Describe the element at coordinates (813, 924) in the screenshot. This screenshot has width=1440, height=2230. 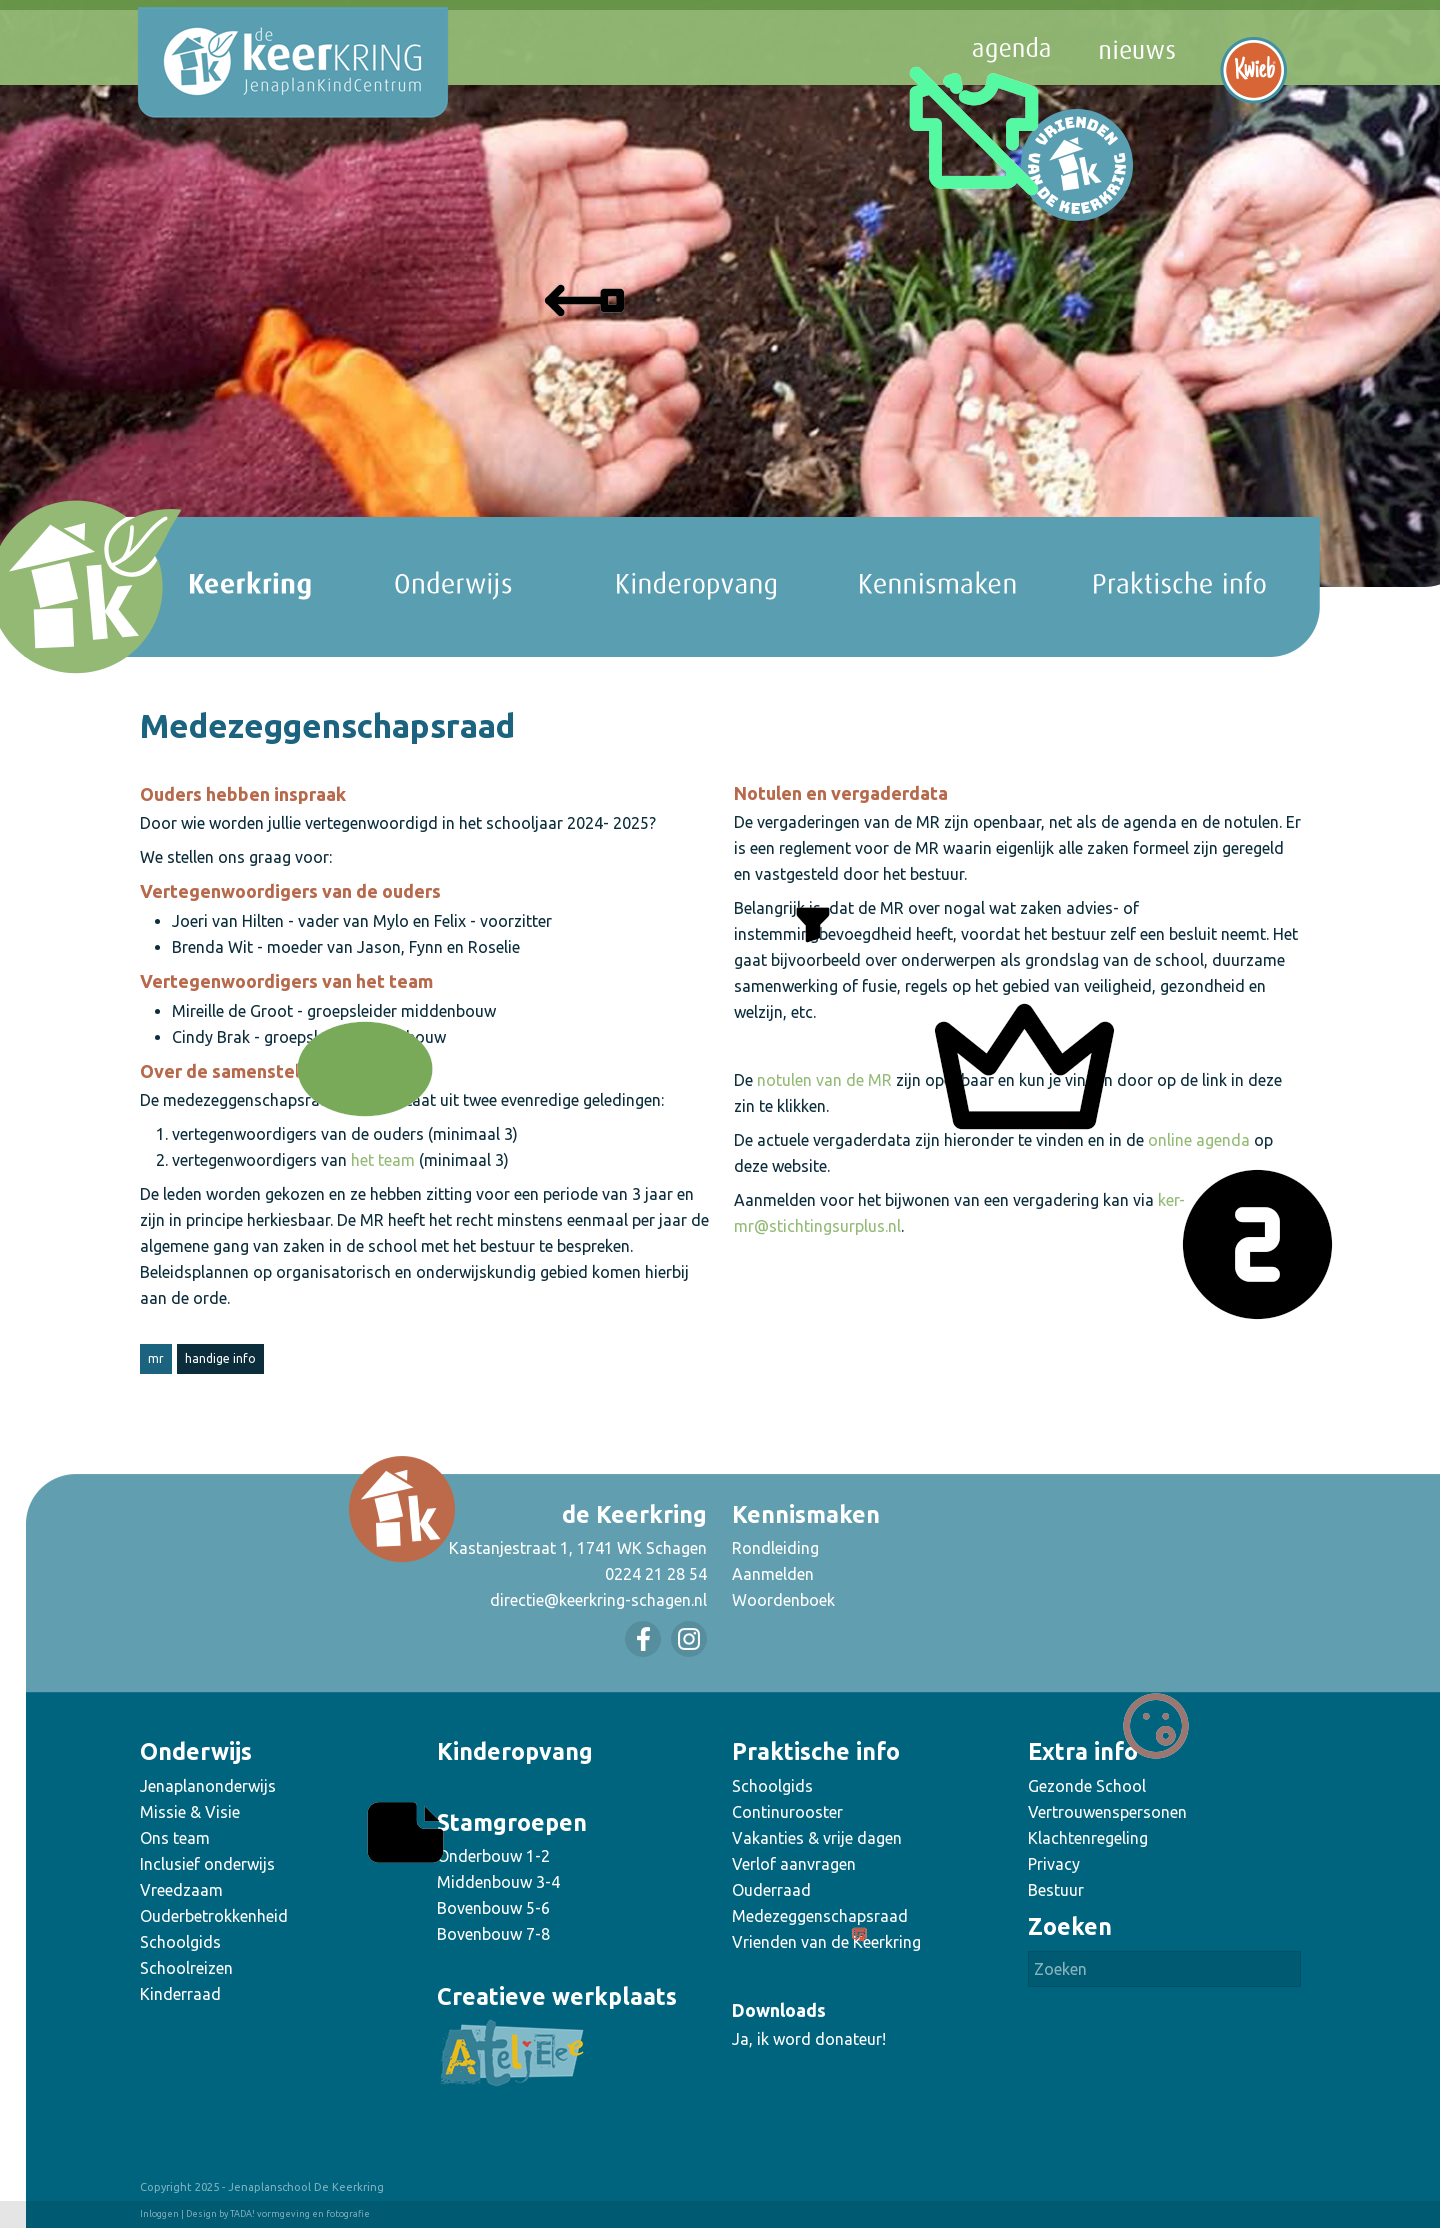
I see `filter or sort content` at that location.